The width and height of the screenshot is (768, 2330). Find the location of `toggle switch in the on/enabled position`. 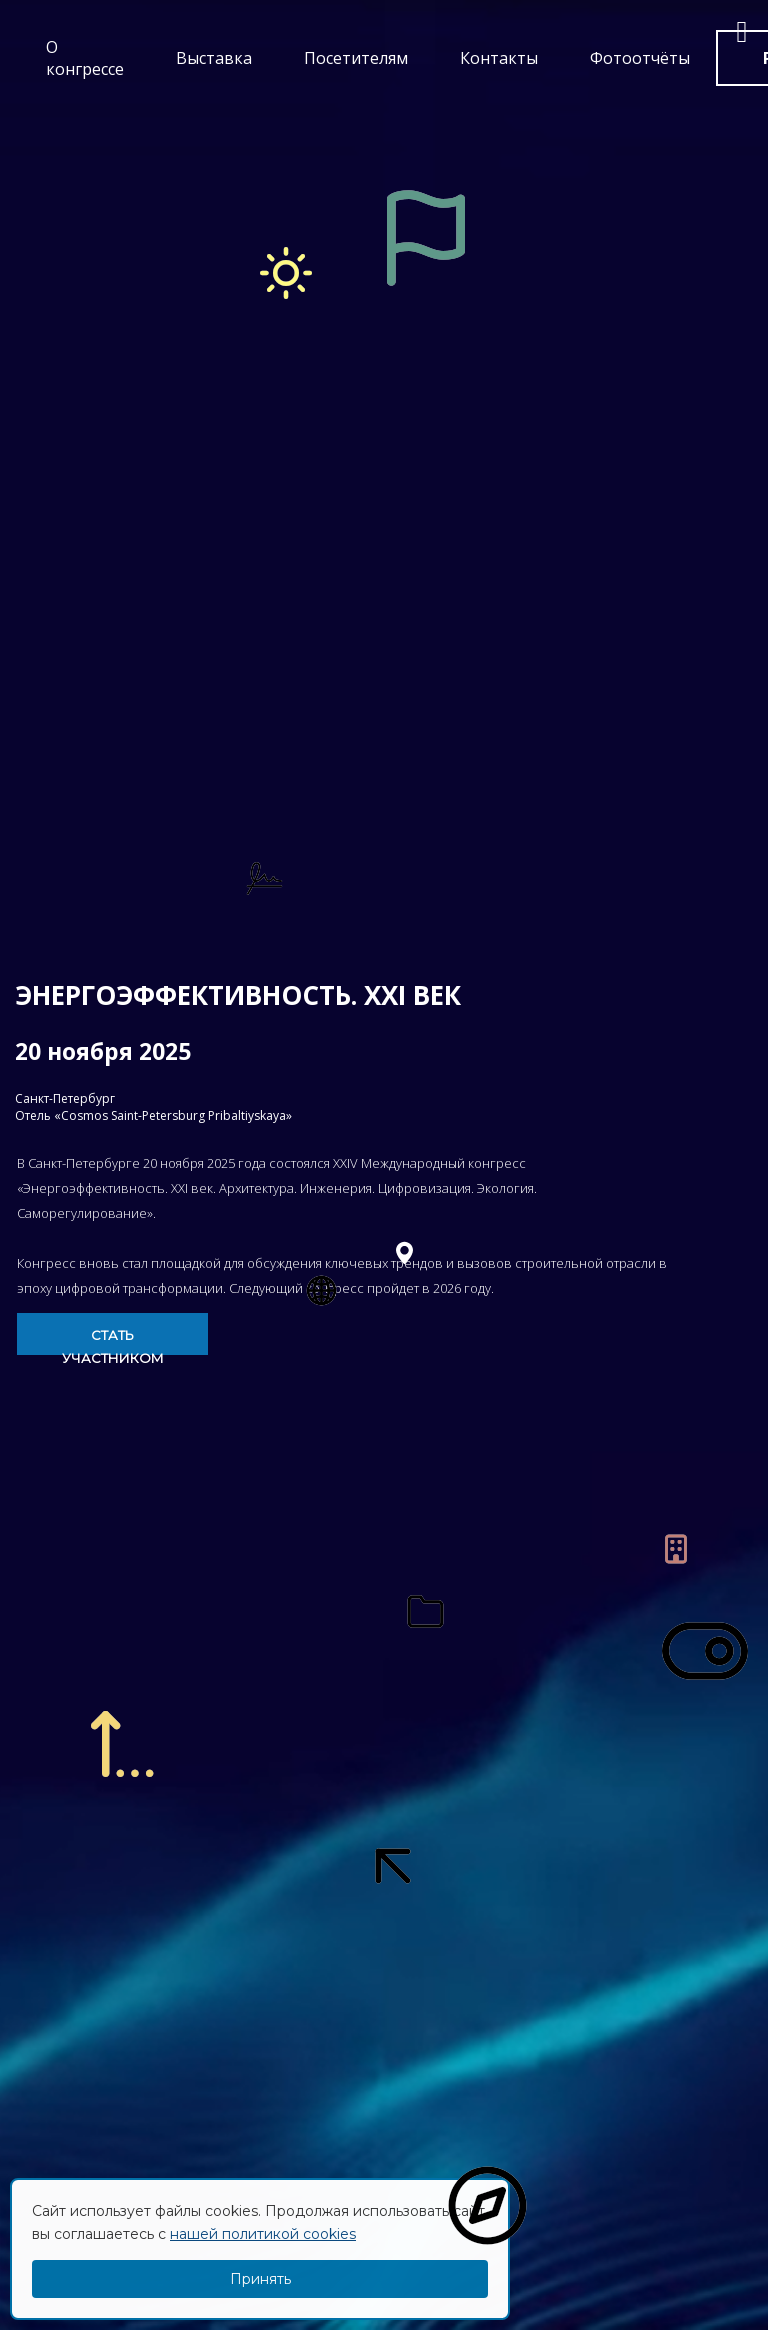

toggle switch in the on/enabled position is located at coordinates (705, 1651).